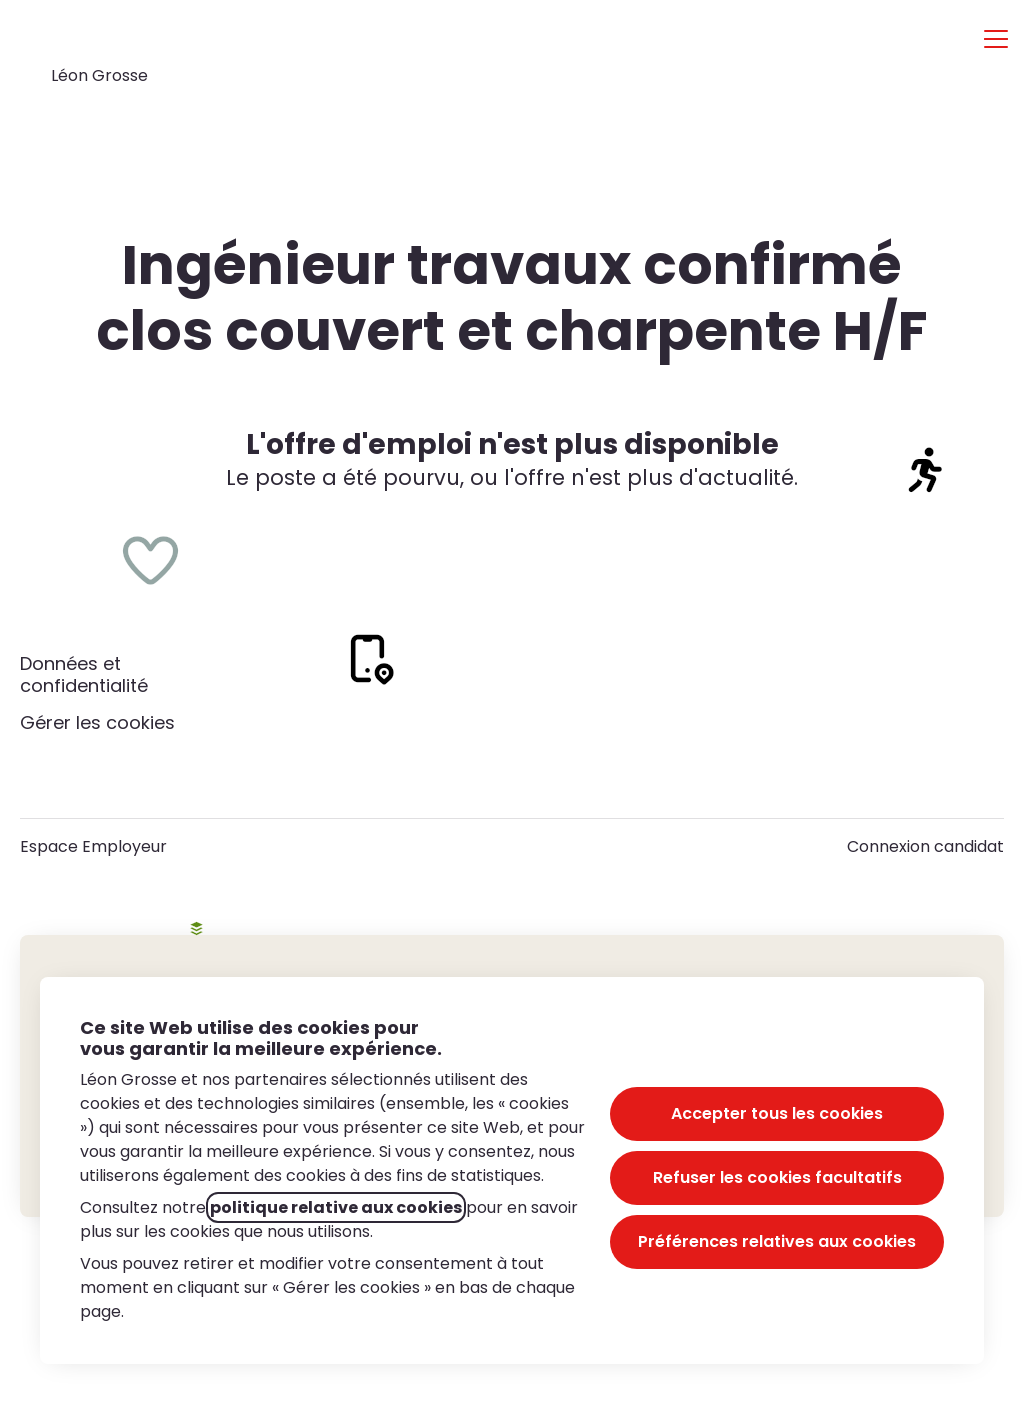 The image size is (1024, 1404). What do you see at coordinates (150, 560) in the screenshot?
I see `add to favorites` at bounding box center [150, 560].